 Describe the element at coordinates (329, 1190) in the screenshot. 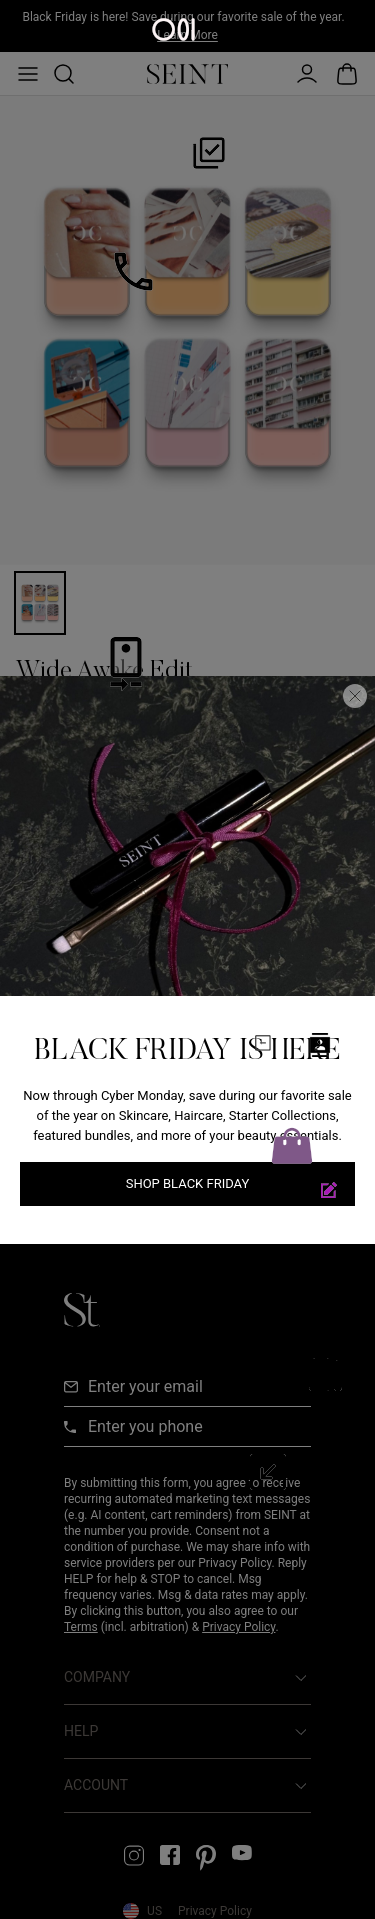

I see `compose a new message or document` at that location.